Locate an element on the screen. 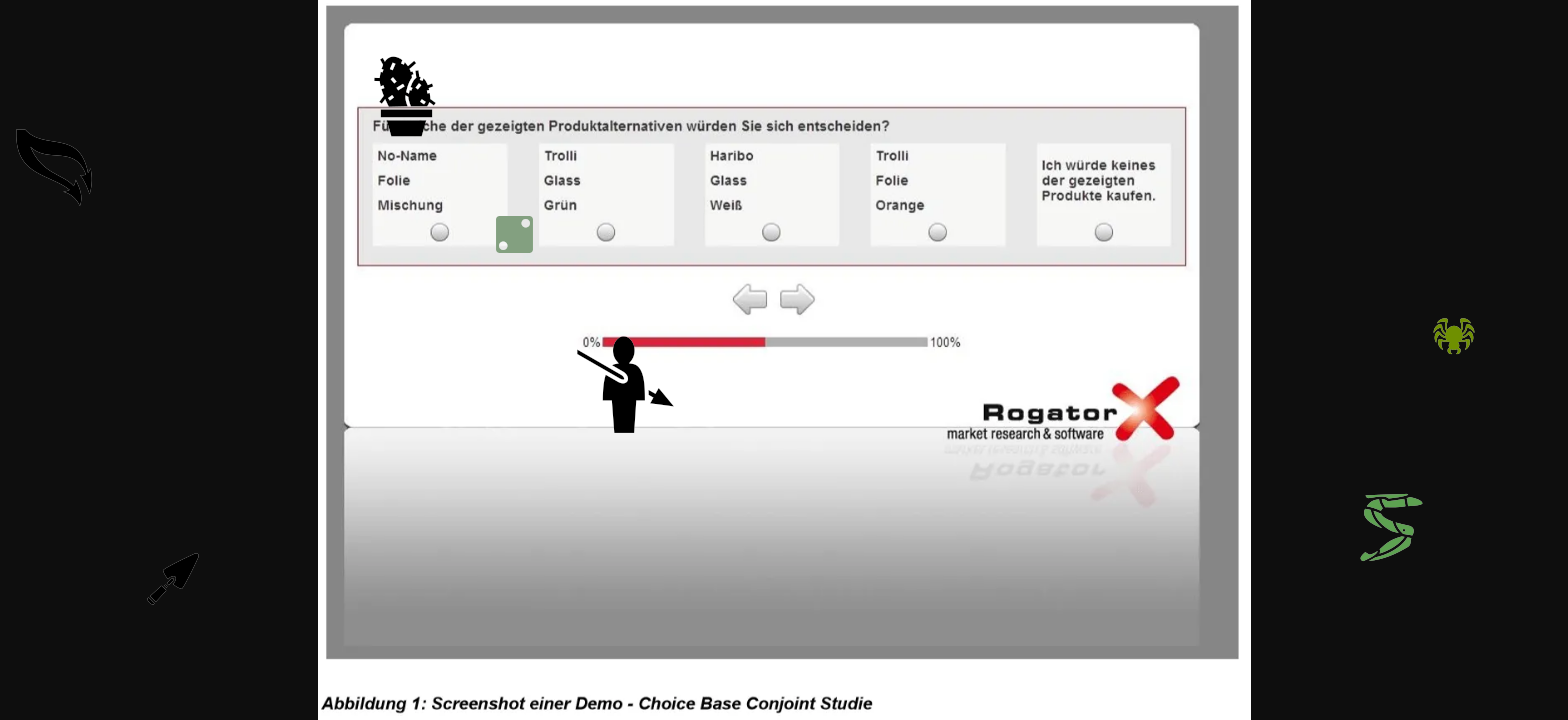 This screenshot has width=1568, height=720. select zat'nik'tel weapon in game inventory is located at coordinates (1391, 527).